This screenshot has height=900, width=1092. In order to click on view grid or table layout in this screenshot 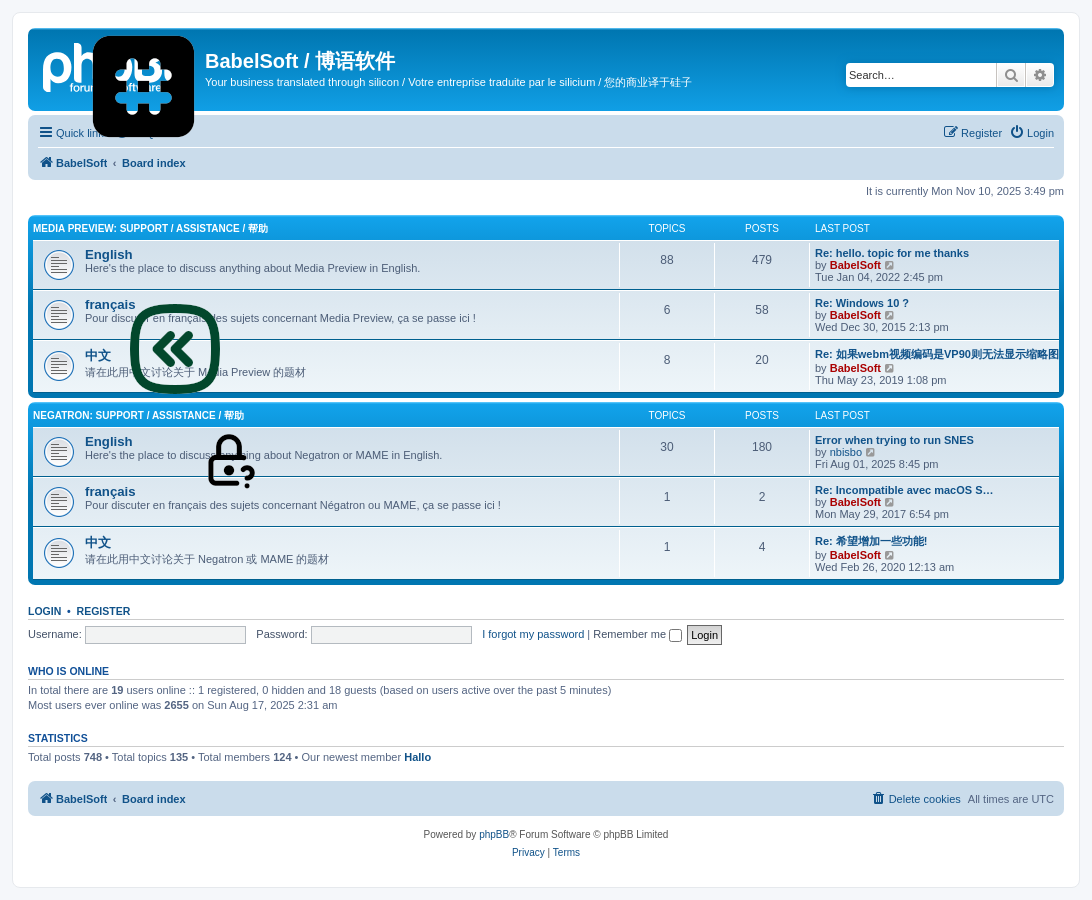, I will do `click(143, 86)`.